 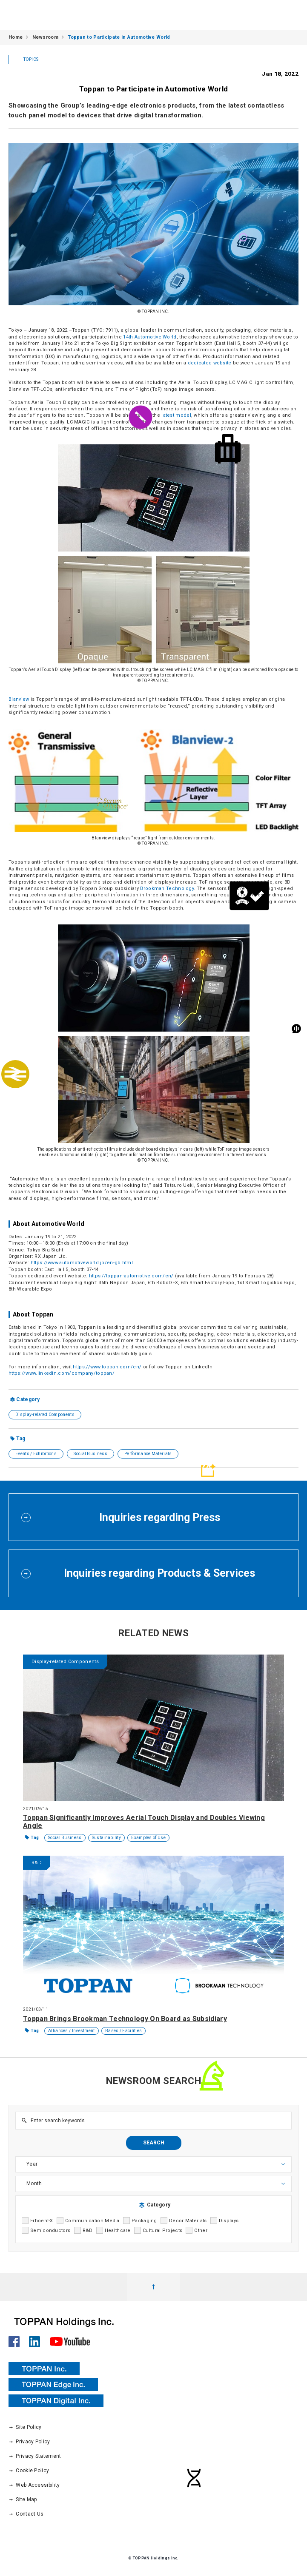 I want to click on indicates a forbidden or prohibited action, so click(x=141, y=417).